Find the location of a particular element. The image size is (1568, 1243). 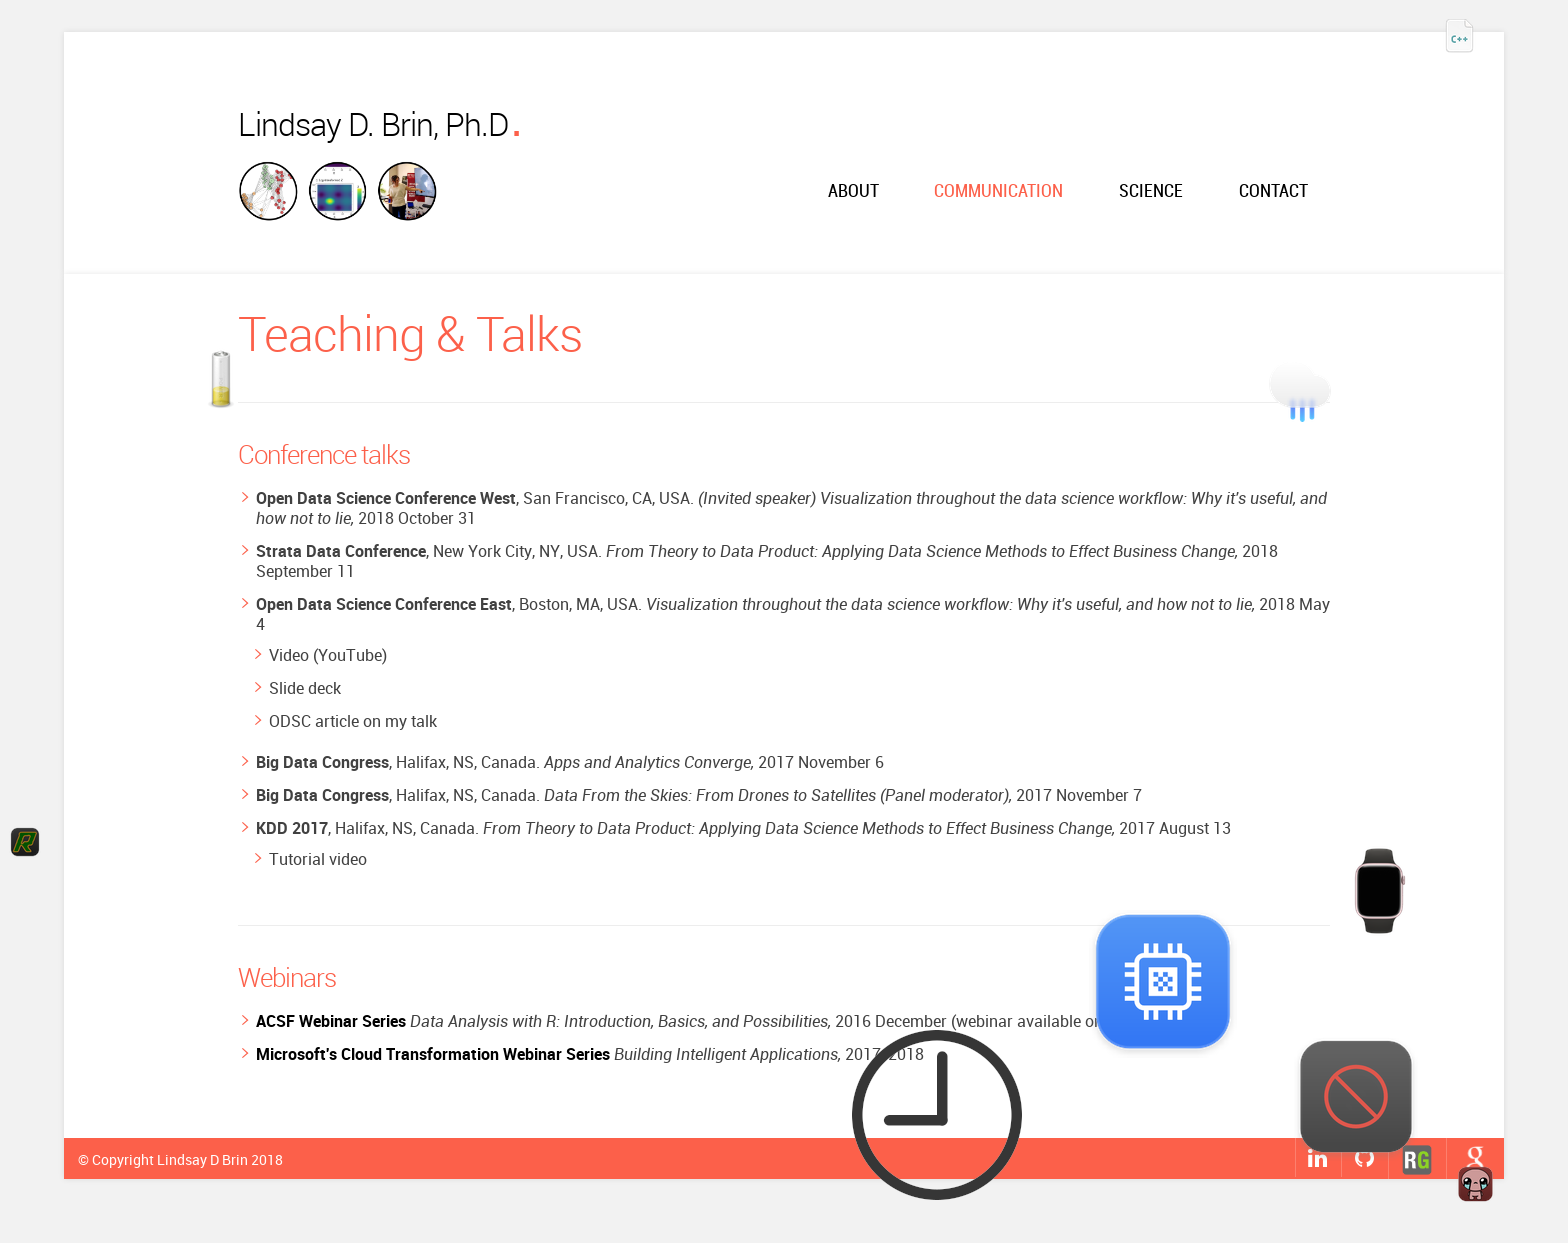

apple watch series 9 device icon is located at coordinates (1379, 891).